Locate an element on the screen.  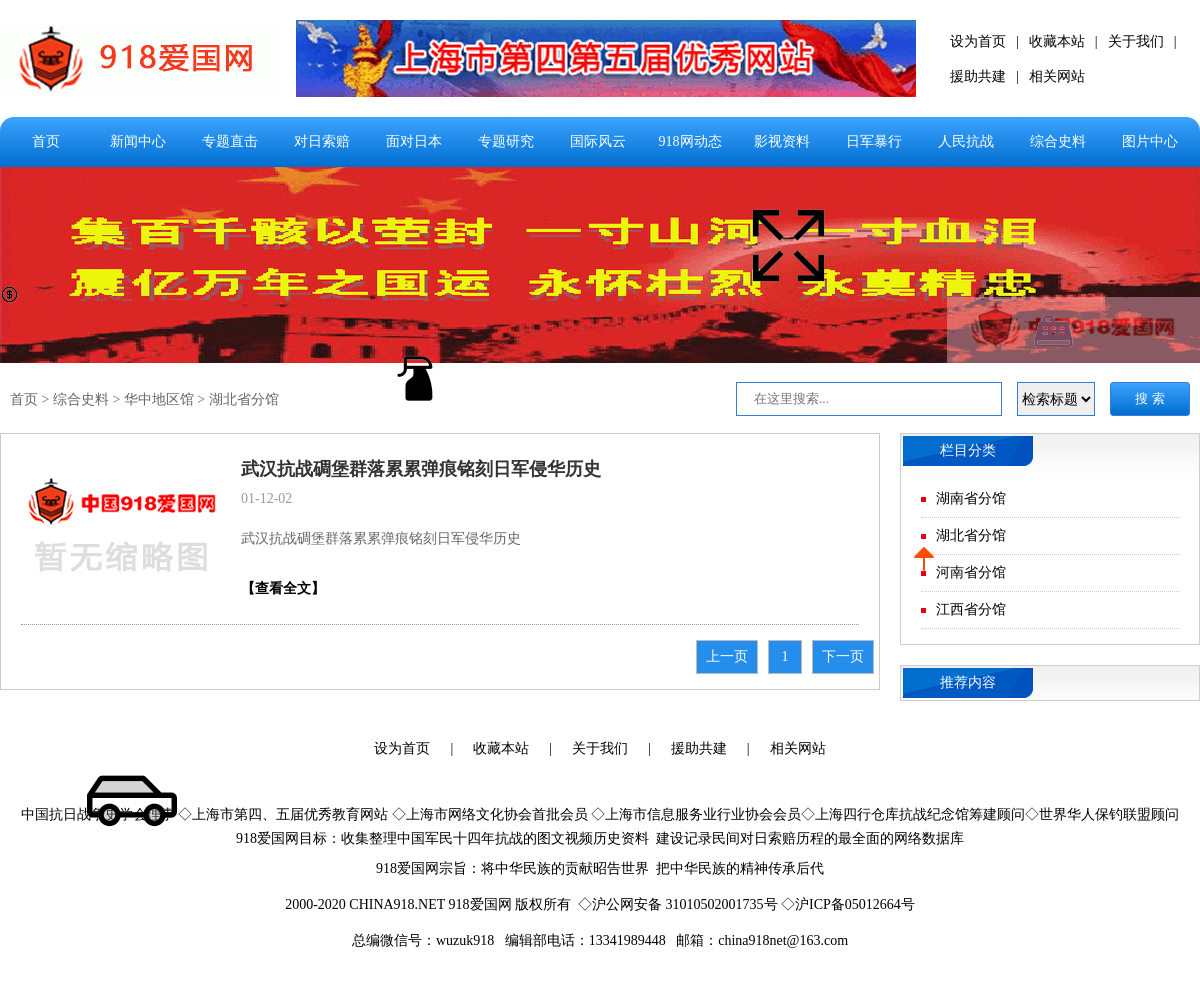
access point of sale system is located at coordinates (1053, 333).